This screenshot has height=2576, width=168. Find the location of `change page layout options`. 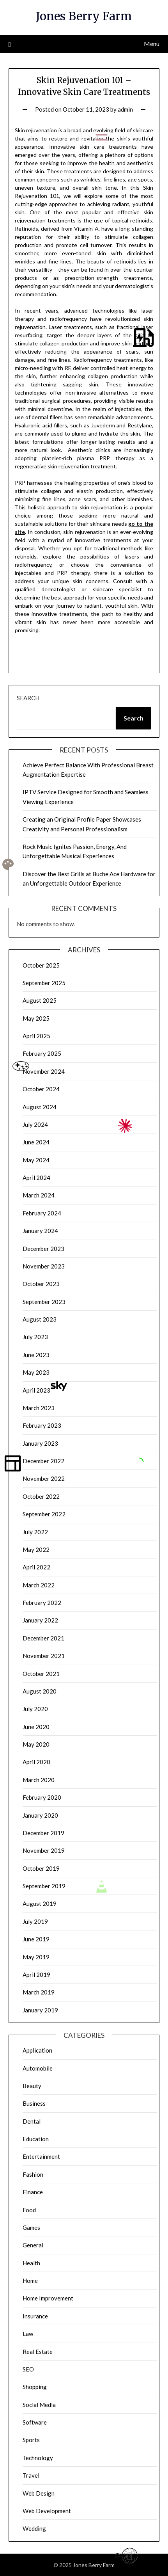

change page layout options is located at coordinates (12, 1463).